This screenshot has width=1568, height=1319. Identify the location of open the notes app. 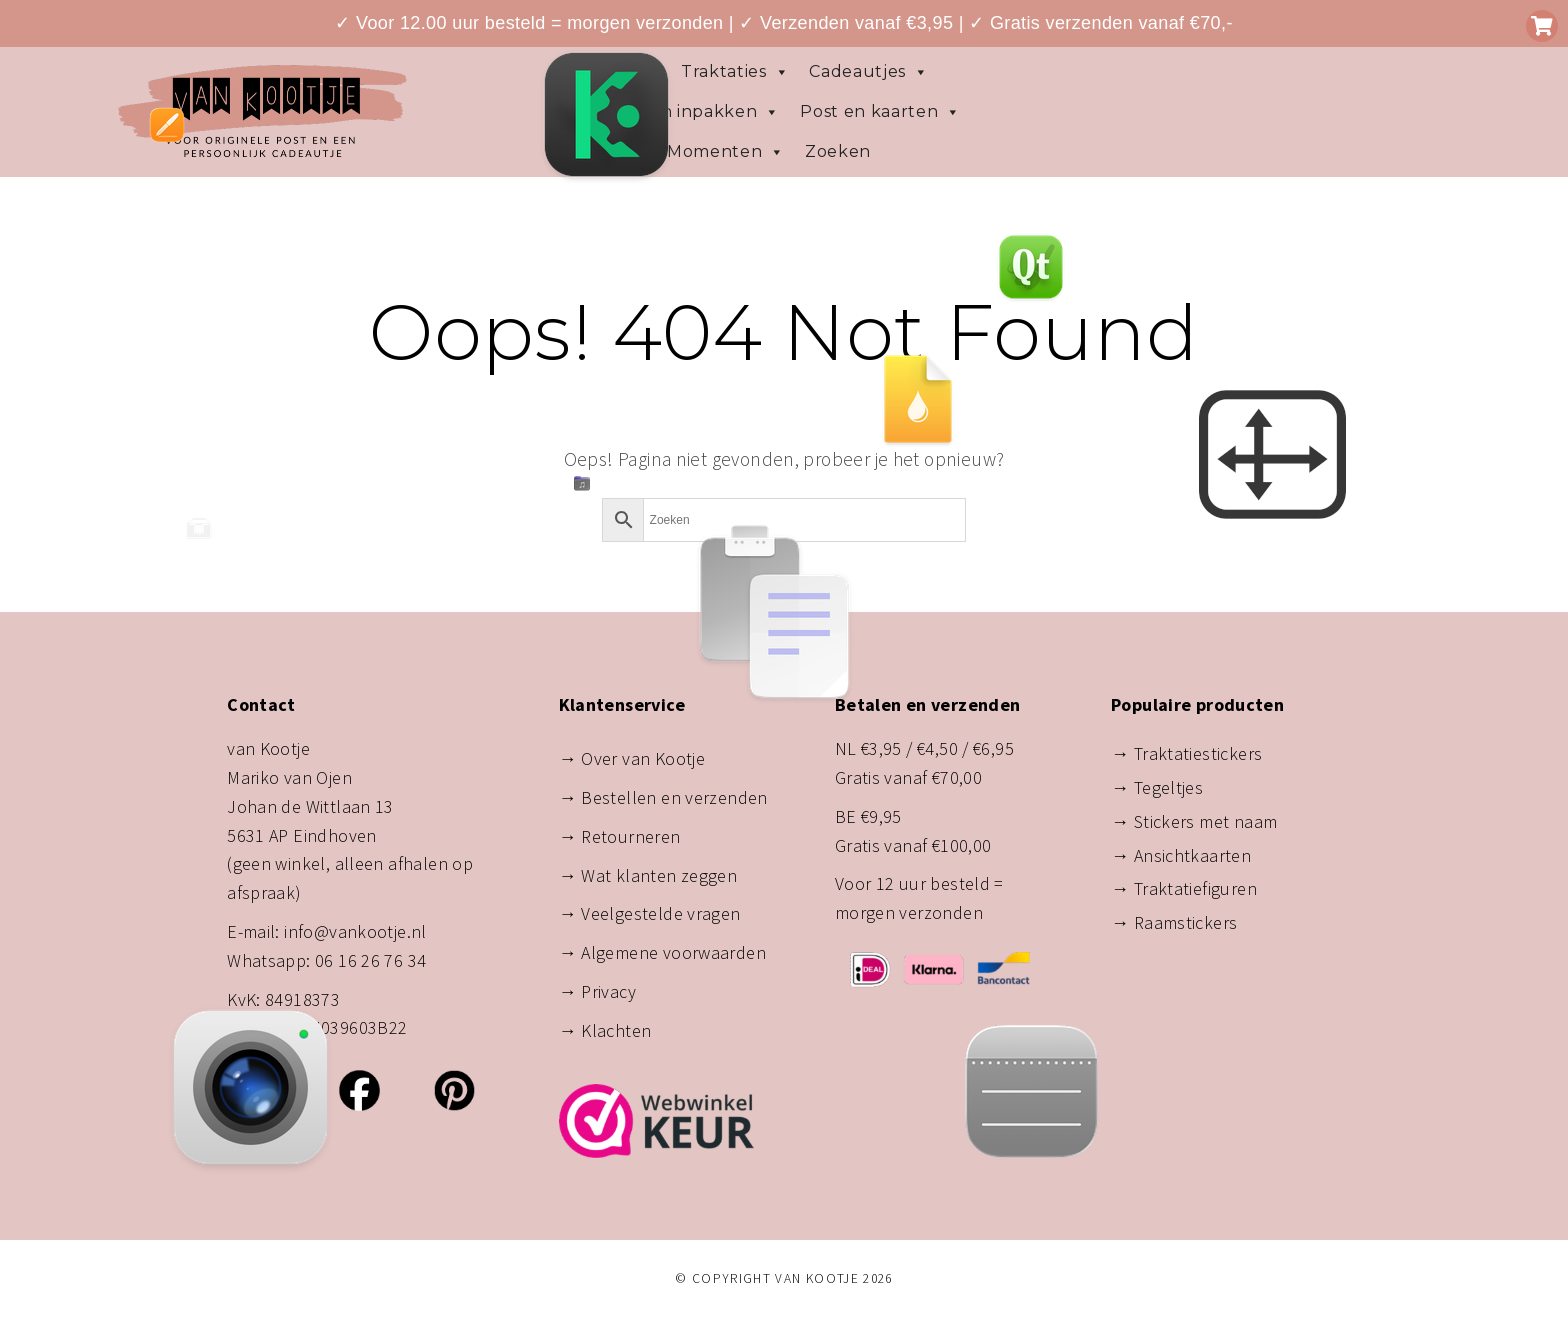
(1031, 1091).